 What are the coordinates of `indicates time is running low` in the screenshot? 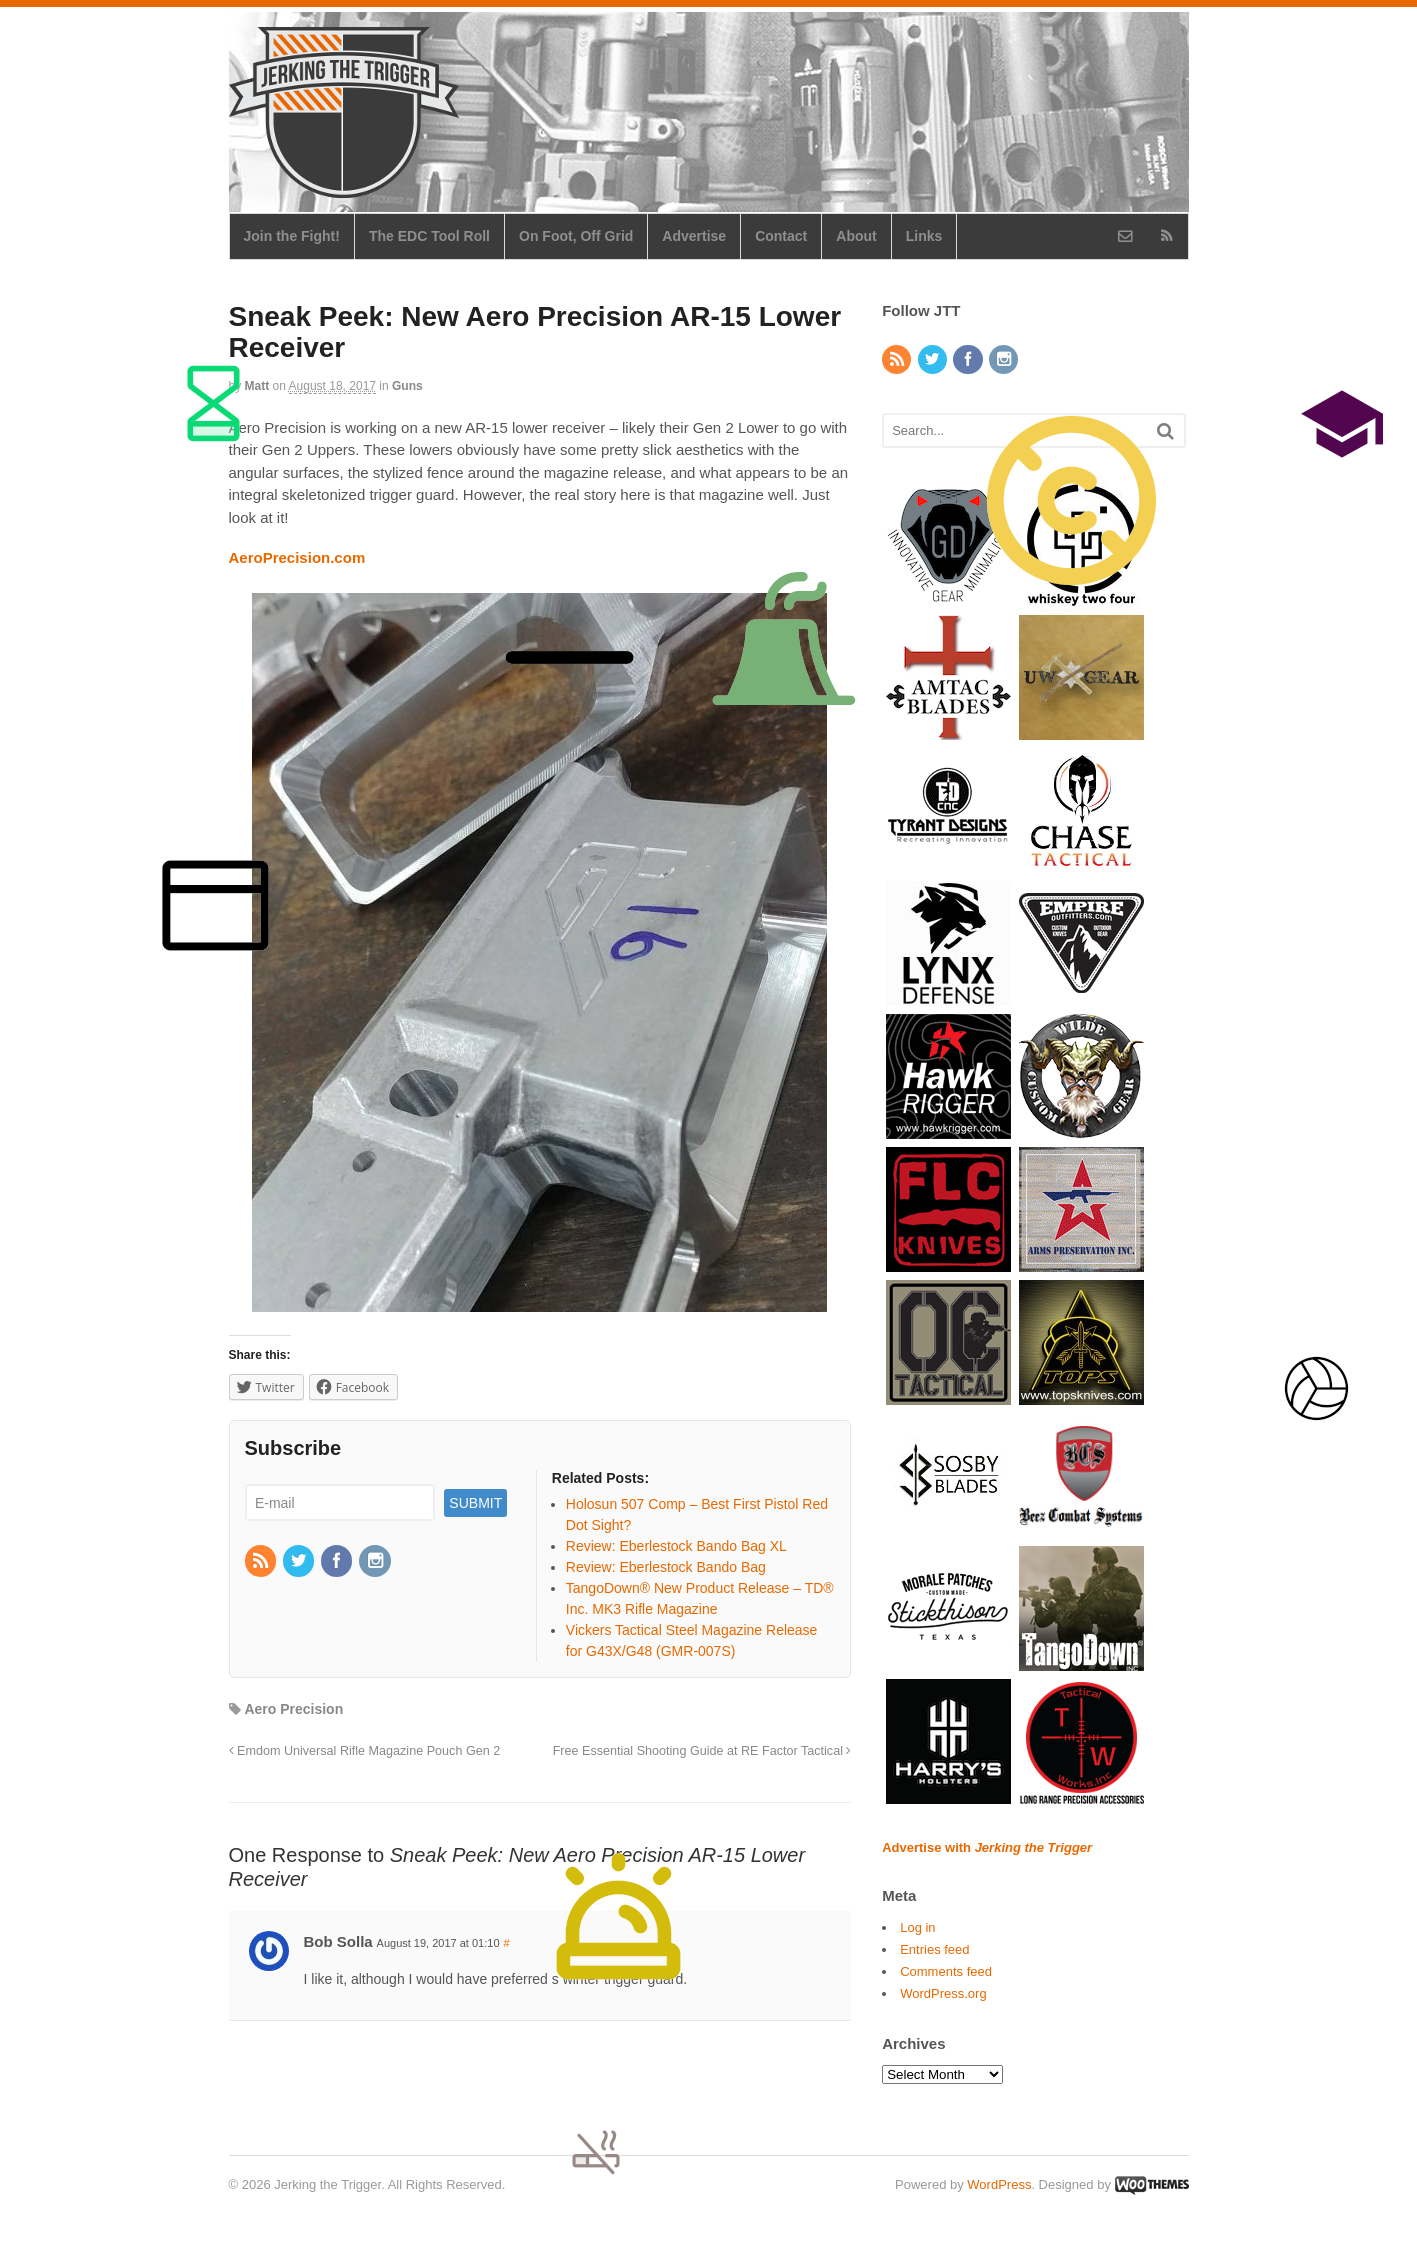 It's located at (213, 403).